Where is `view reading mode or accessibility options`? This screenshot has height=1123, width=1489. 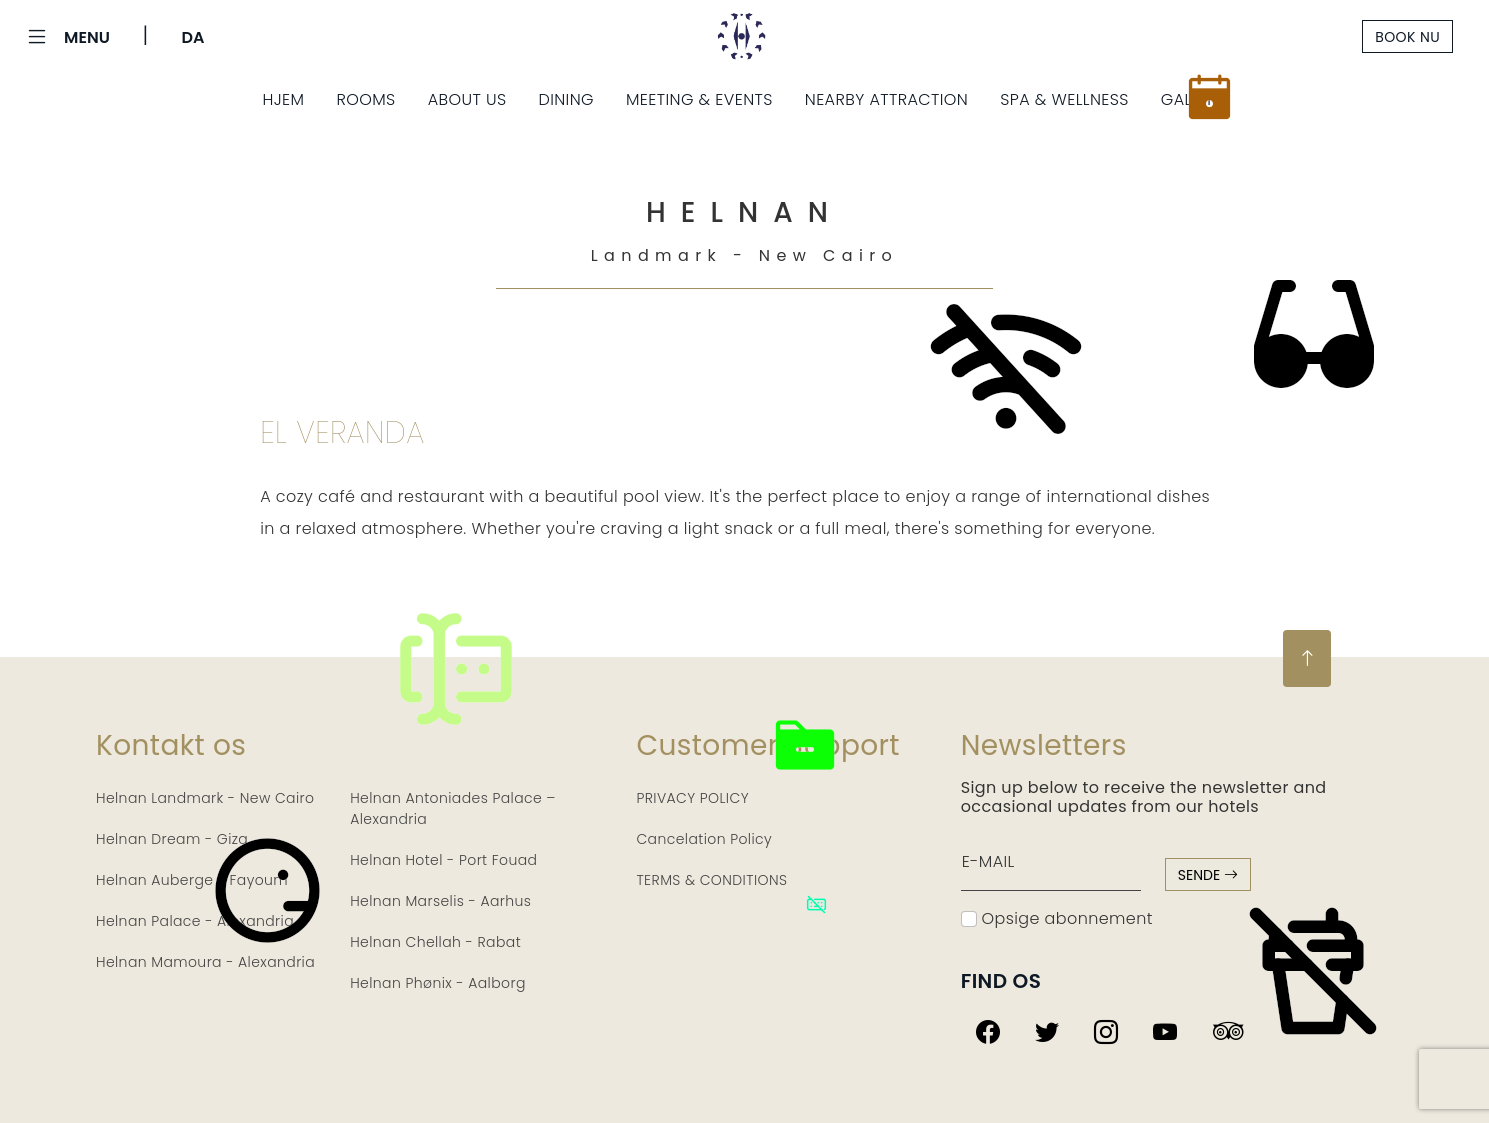 view reading mode or accessibility options is located at coordinates (1314, 334).